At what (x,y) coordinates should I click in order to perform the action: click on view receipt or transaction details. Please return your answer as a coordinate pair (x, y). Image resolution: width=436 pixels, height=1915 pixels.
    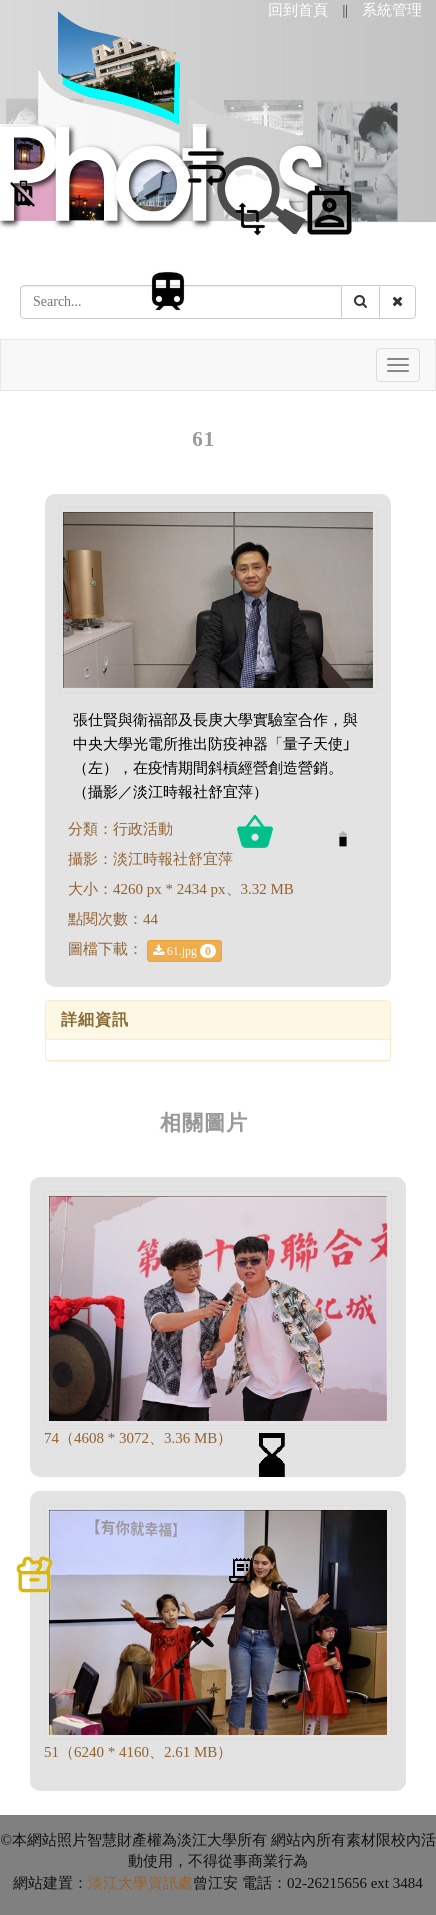
    Looking at the image, I should click on (240, 1570).